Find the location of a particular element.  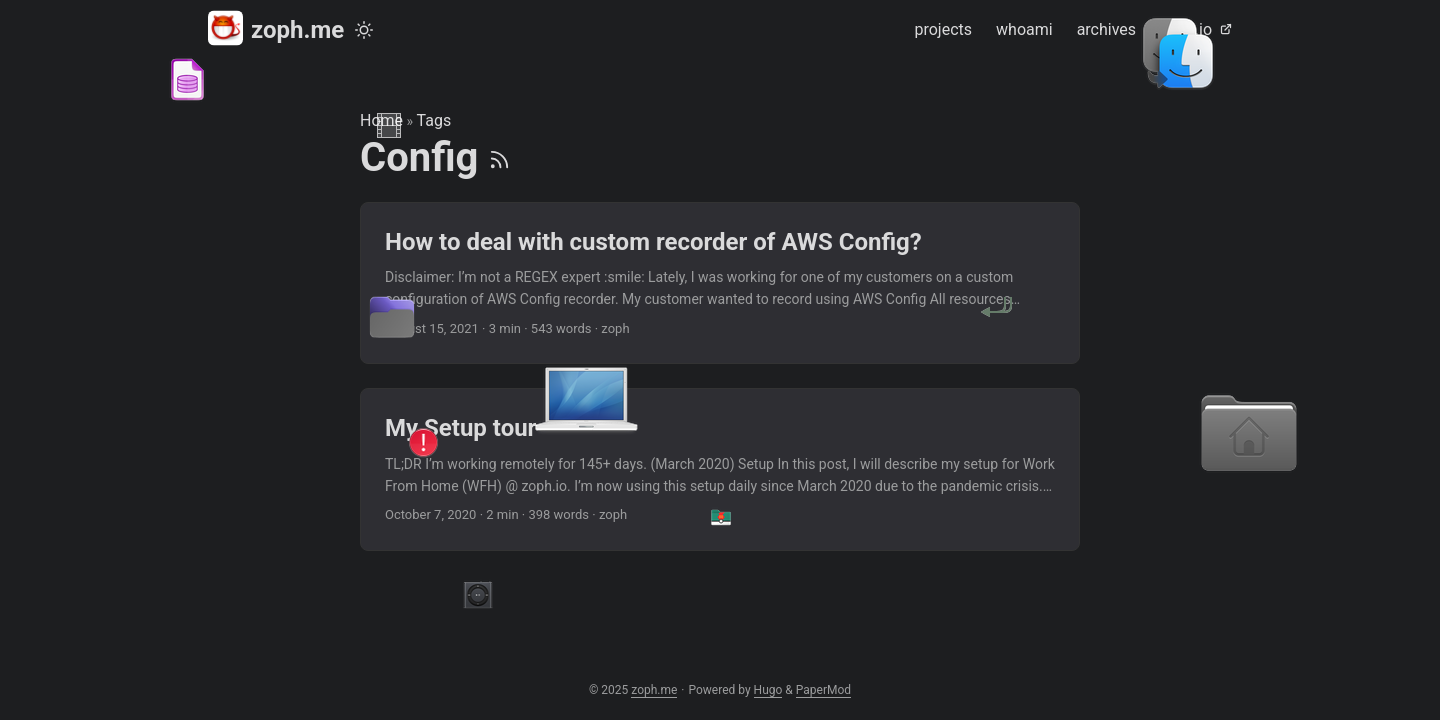

access your home folder is located at coordinates (1249, 433).